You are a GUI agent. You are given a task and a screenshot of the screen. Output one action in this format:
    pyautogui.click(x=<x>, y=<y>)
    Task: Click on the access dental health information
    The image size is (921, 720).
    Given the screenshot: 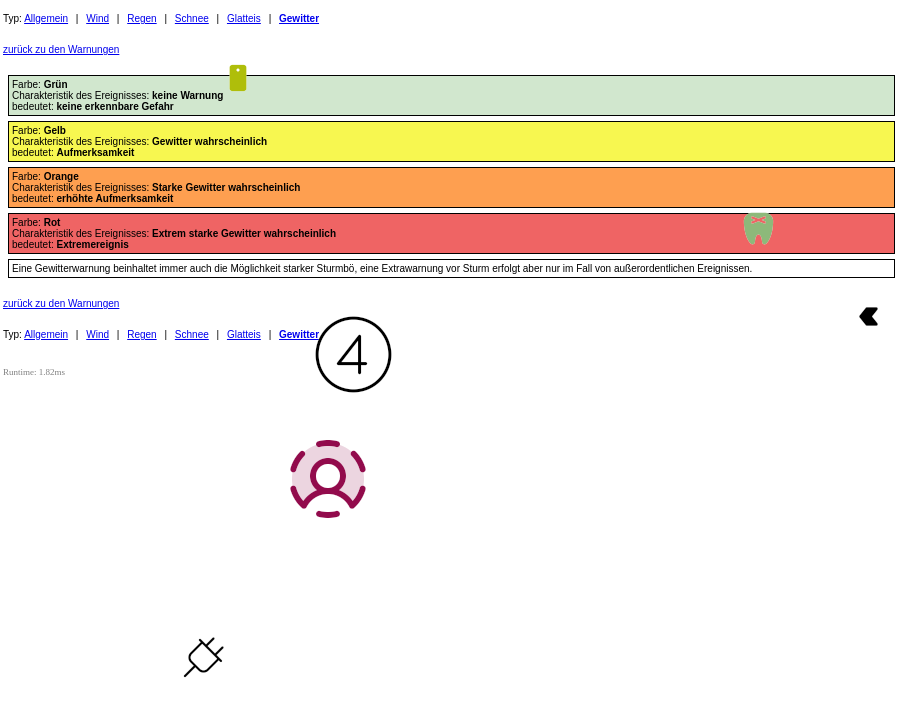 What is the action you would take?
    pyautogui.click(x=758, y=228)
    